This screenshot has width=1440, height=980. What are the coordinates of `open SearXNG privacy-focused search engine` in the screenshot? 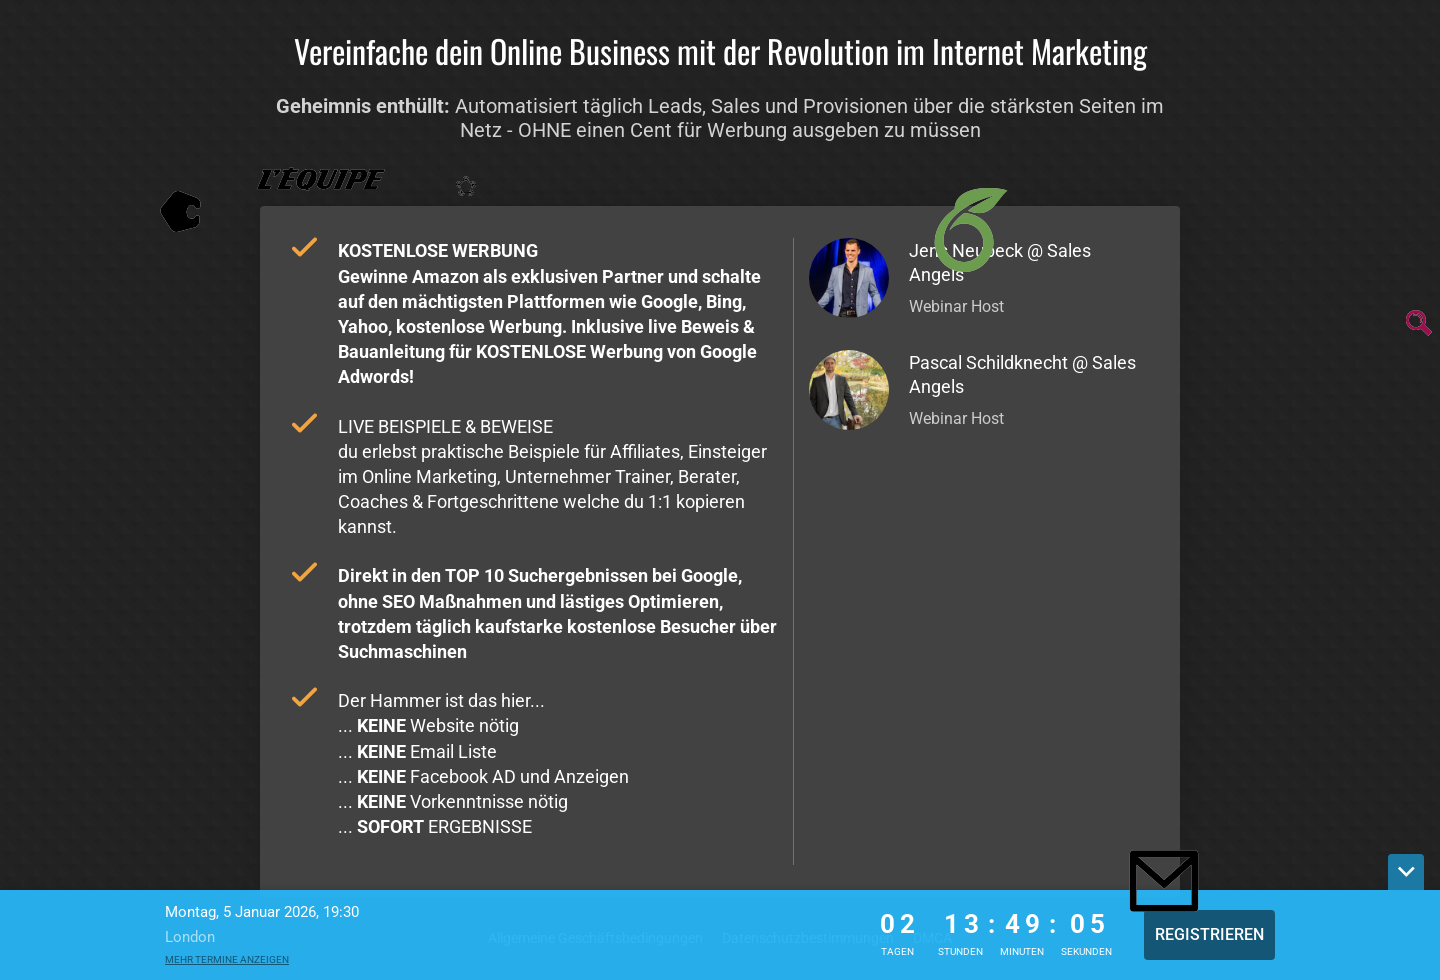 It's located at (1419, 323).